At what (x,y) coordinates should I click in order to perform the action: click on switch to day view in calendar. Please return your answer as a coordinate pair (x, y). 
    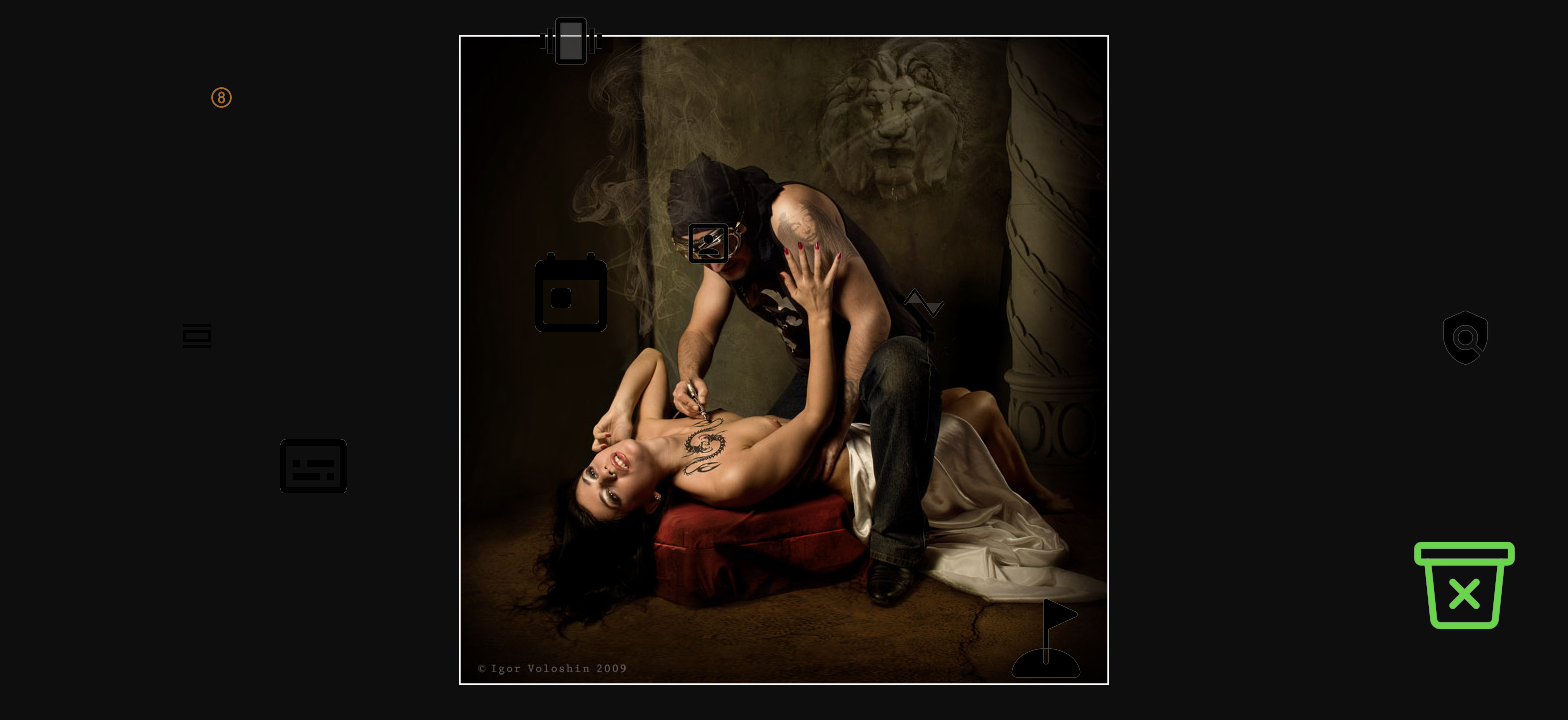
    Looking at the image, I should click on (198, 336).